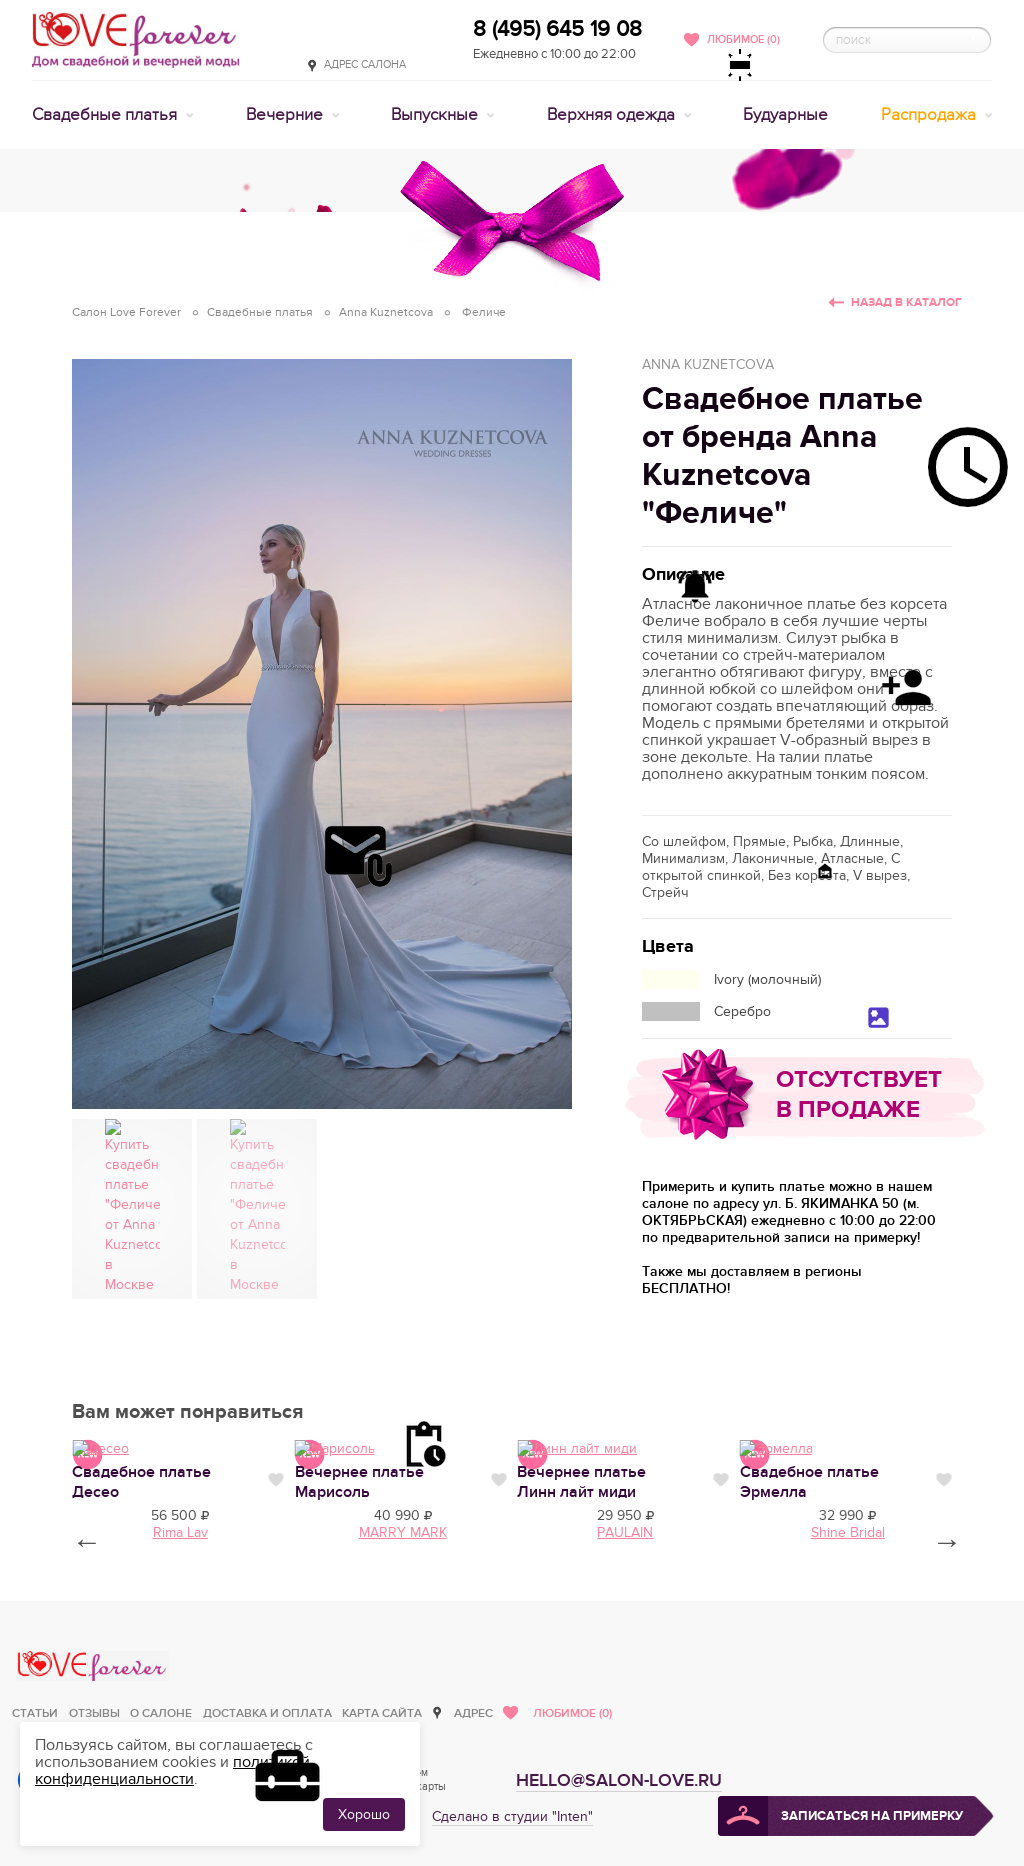  Describe the element at coordinates (358, 856) in the screenshot. I see `attach a file to your email` at that location.